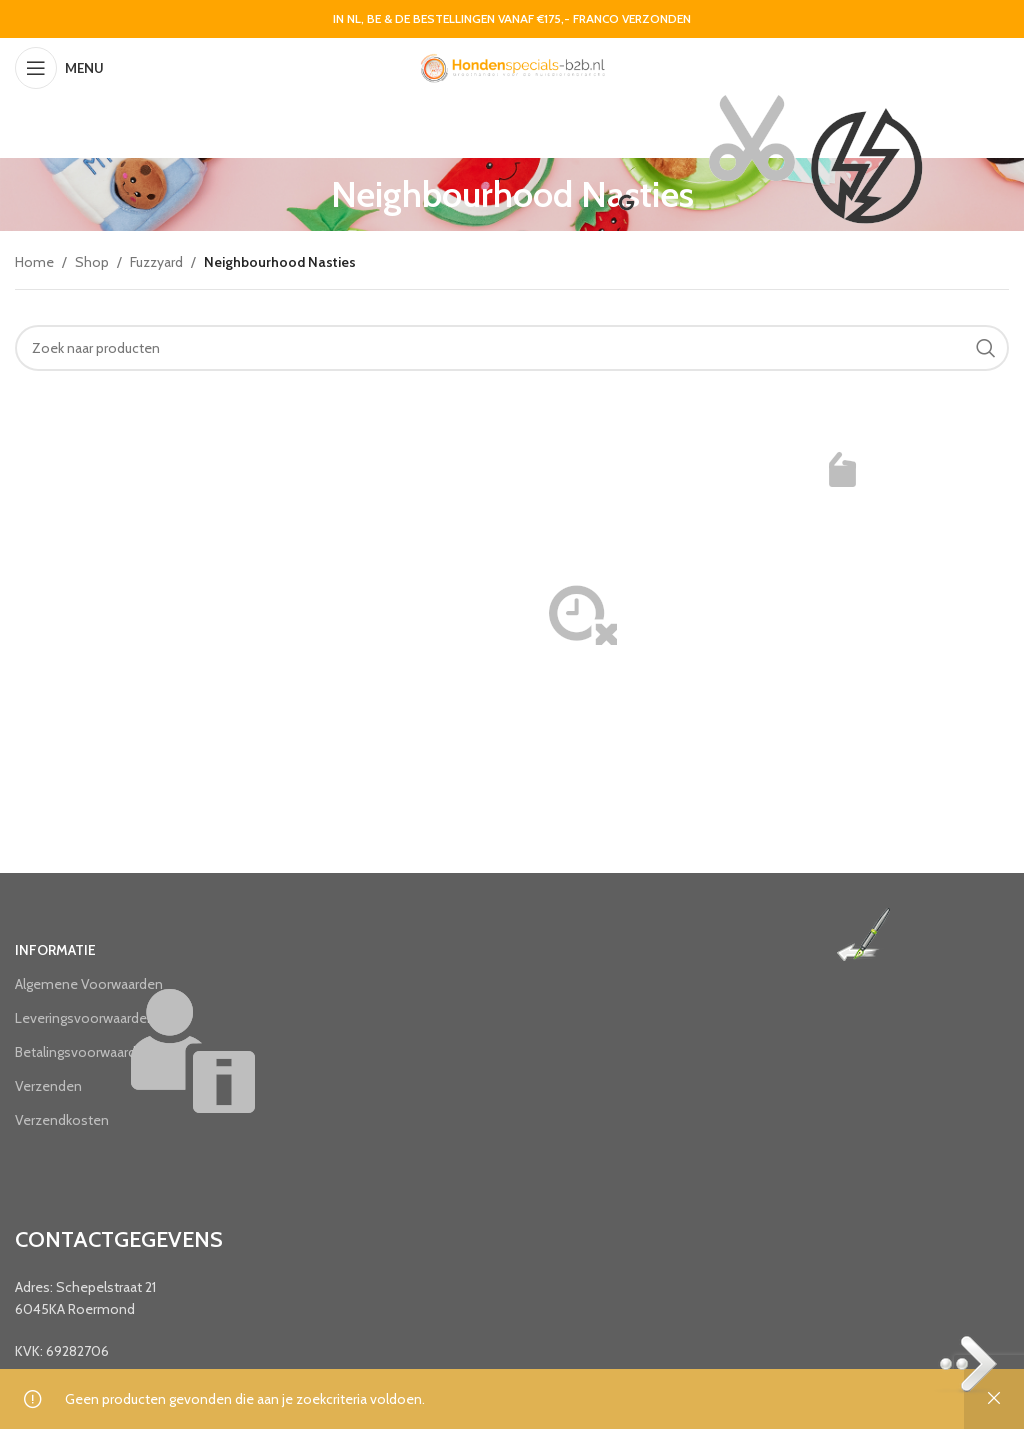 This screenshot has height=1429, width=1024. What do you see at coordinates (866, 167) in the screenshot?
I see `thunderbolt port or connection status` at bounding box center [866, 167].